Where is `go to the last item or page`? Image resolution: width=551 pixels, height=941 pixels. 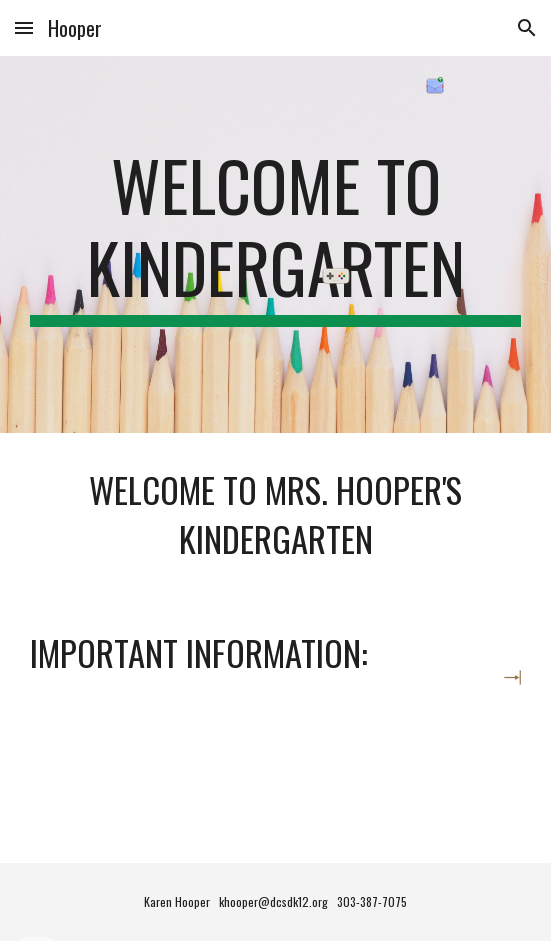 go to the last item or page is located at coordinates (512, 677).